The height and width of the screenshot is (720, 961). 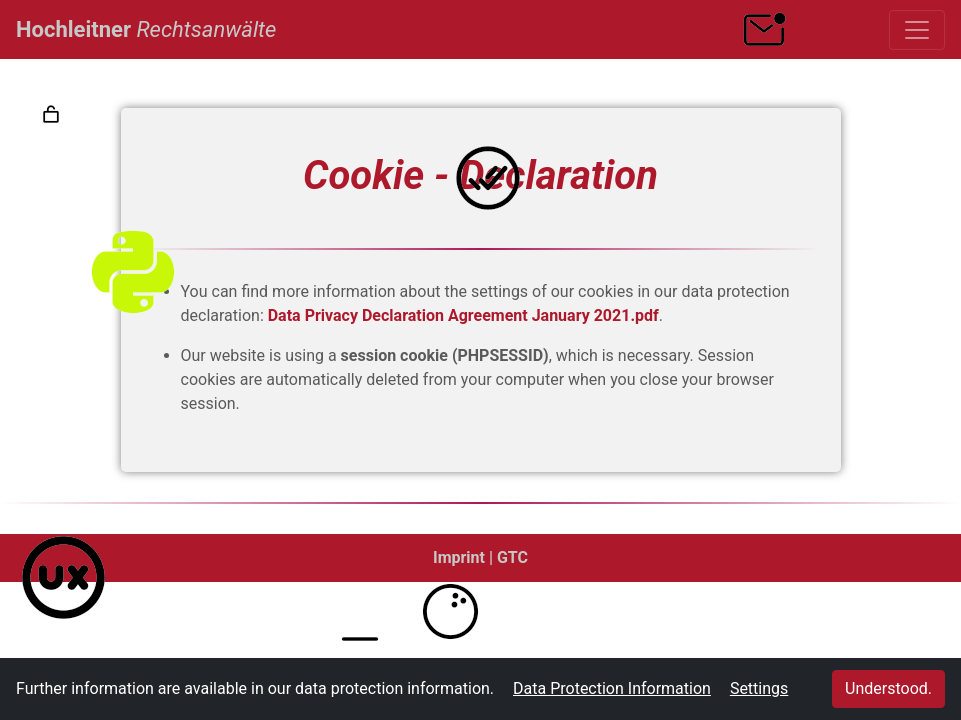 What do you see at coordinates (360, 639) in the screenshot?
I see `remove an item from a list` at bounding box center [360, 639].